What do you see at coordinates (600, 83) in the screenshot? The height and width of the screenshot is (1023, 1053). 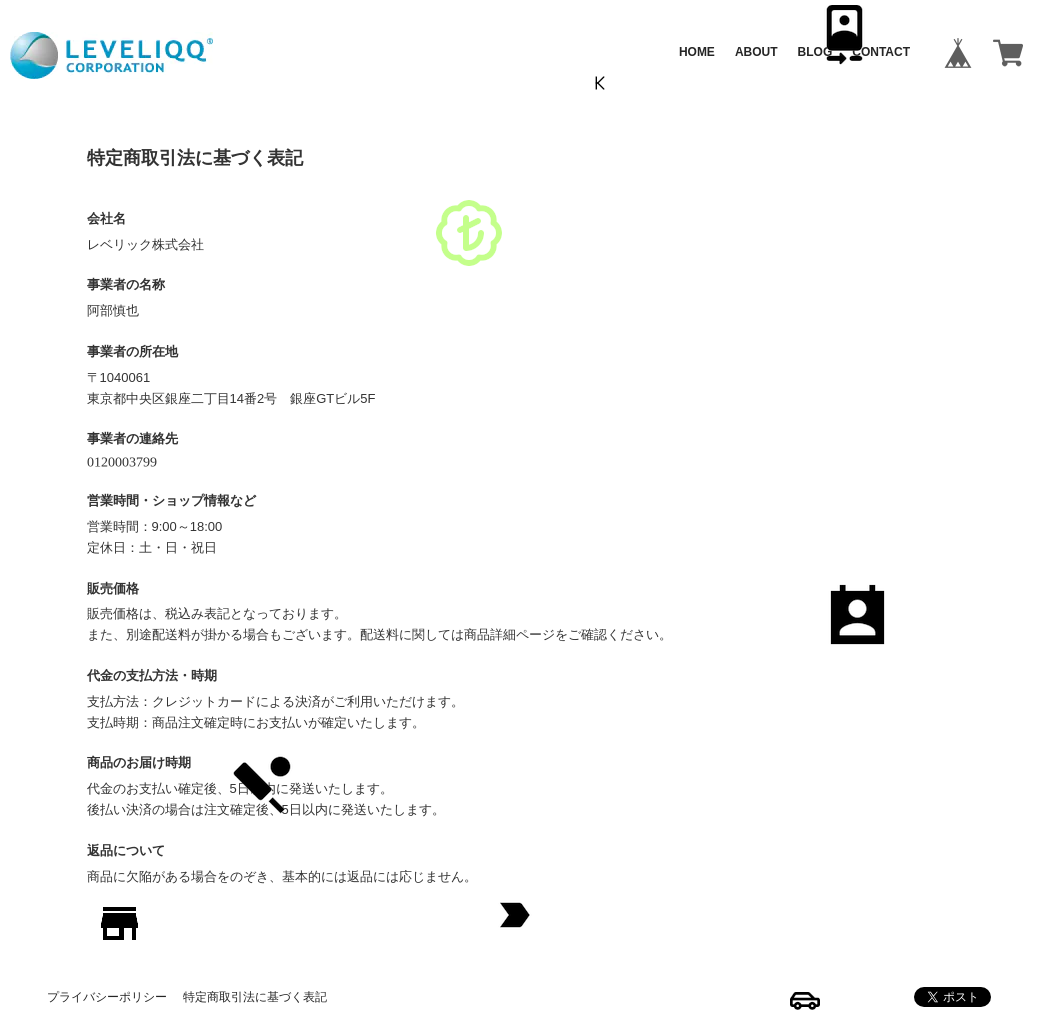 I see `alphabetical sorting or navigation shortcut for letter K` at bounding box center [600, 83].